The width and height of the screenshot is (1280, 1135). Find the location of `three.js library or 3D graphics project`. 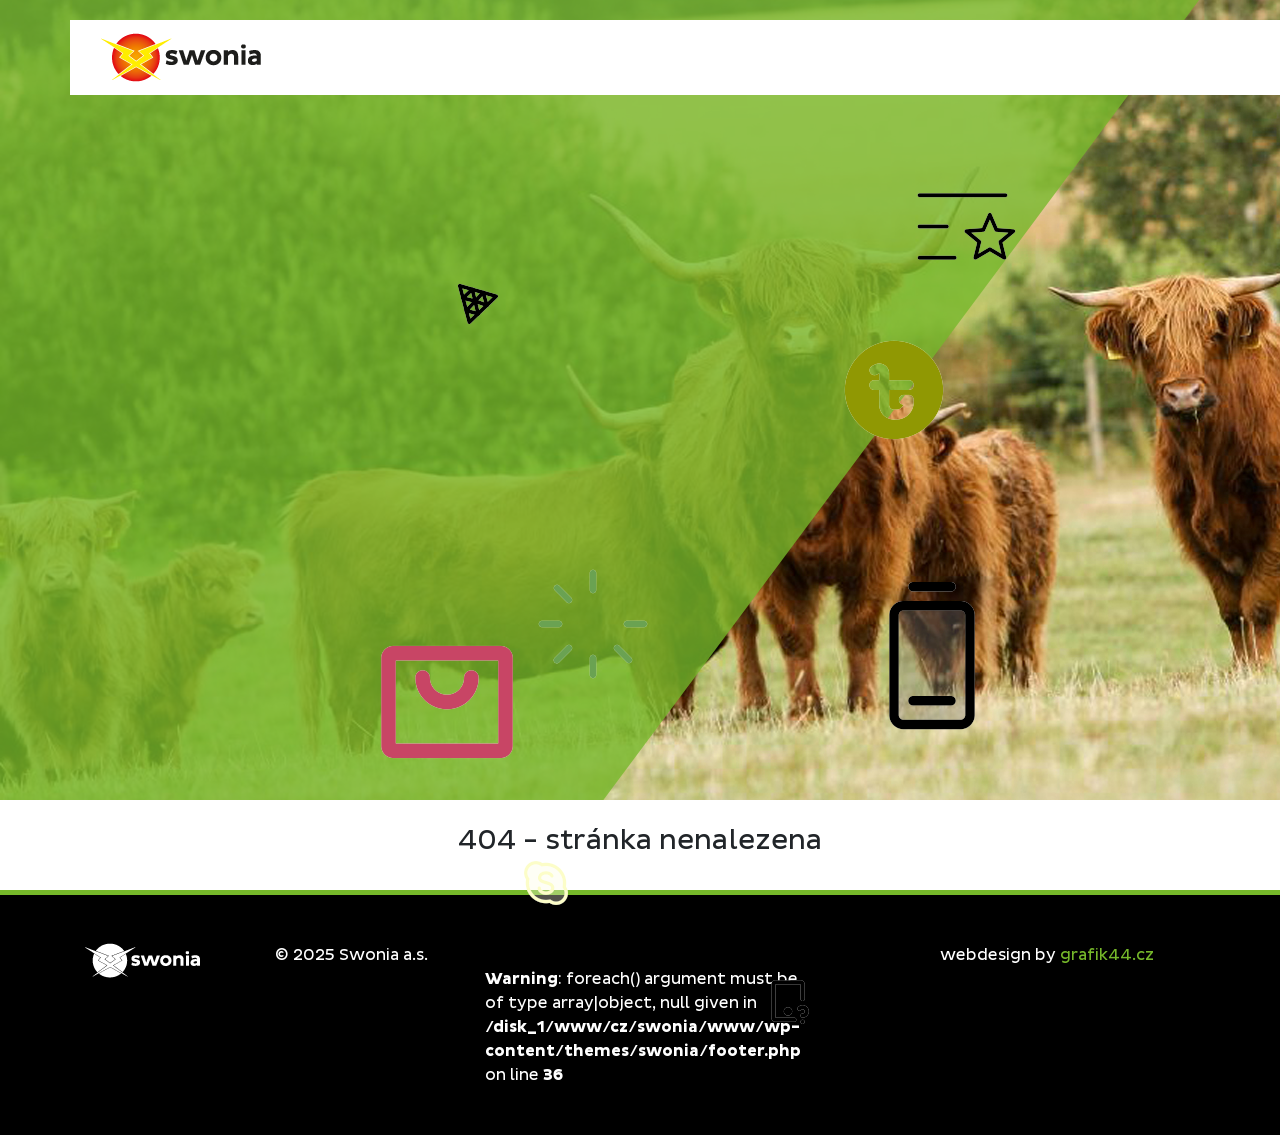

three.js library or 3D graphics project is located at coordinates (477, 303).